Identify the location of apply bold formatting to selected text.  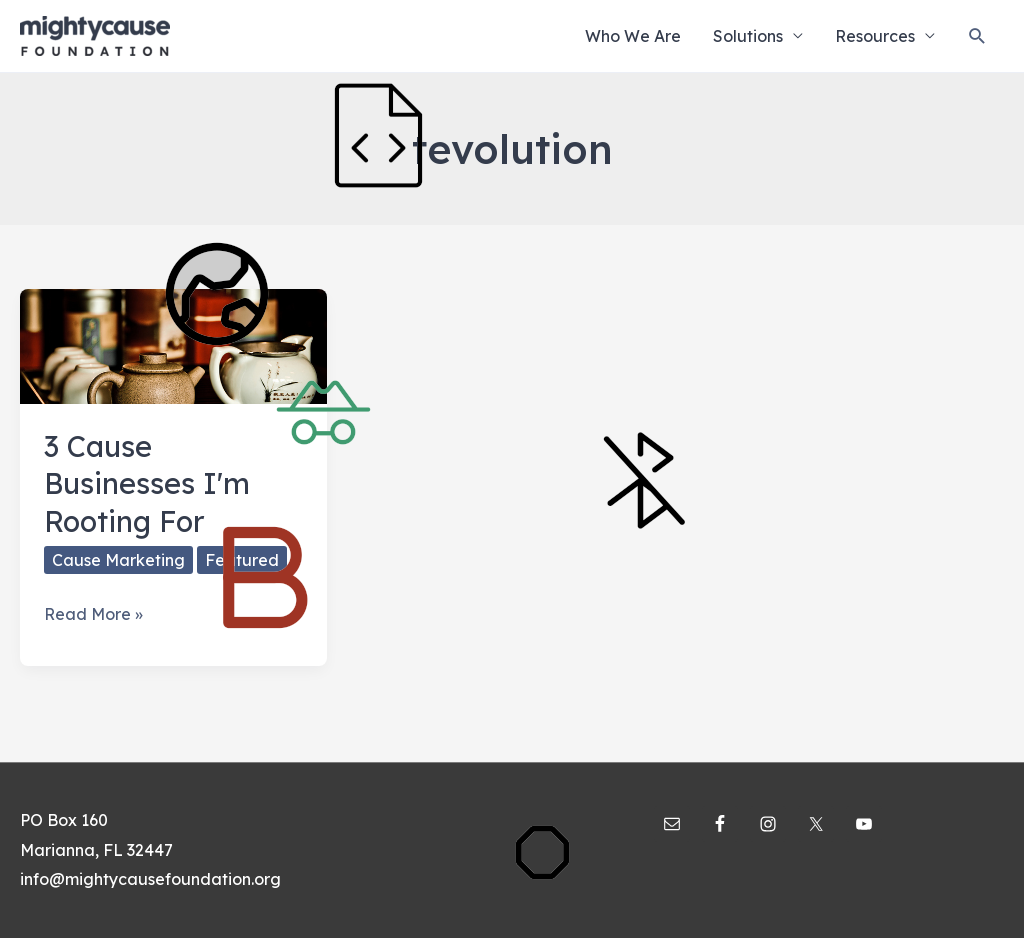
(262, 577).